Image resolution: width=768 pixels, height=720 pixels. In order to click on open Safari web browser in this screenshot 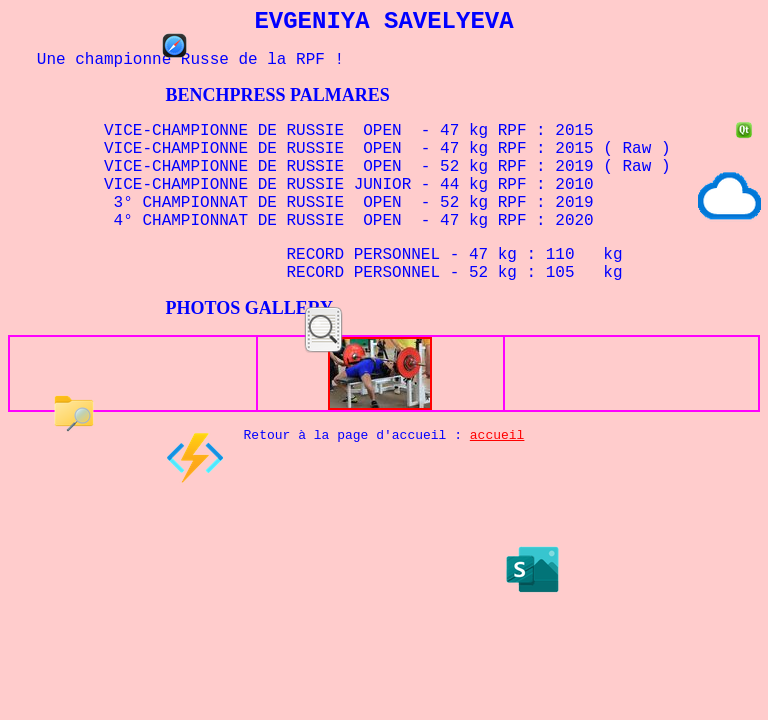, I will do `click(174, 45)`.